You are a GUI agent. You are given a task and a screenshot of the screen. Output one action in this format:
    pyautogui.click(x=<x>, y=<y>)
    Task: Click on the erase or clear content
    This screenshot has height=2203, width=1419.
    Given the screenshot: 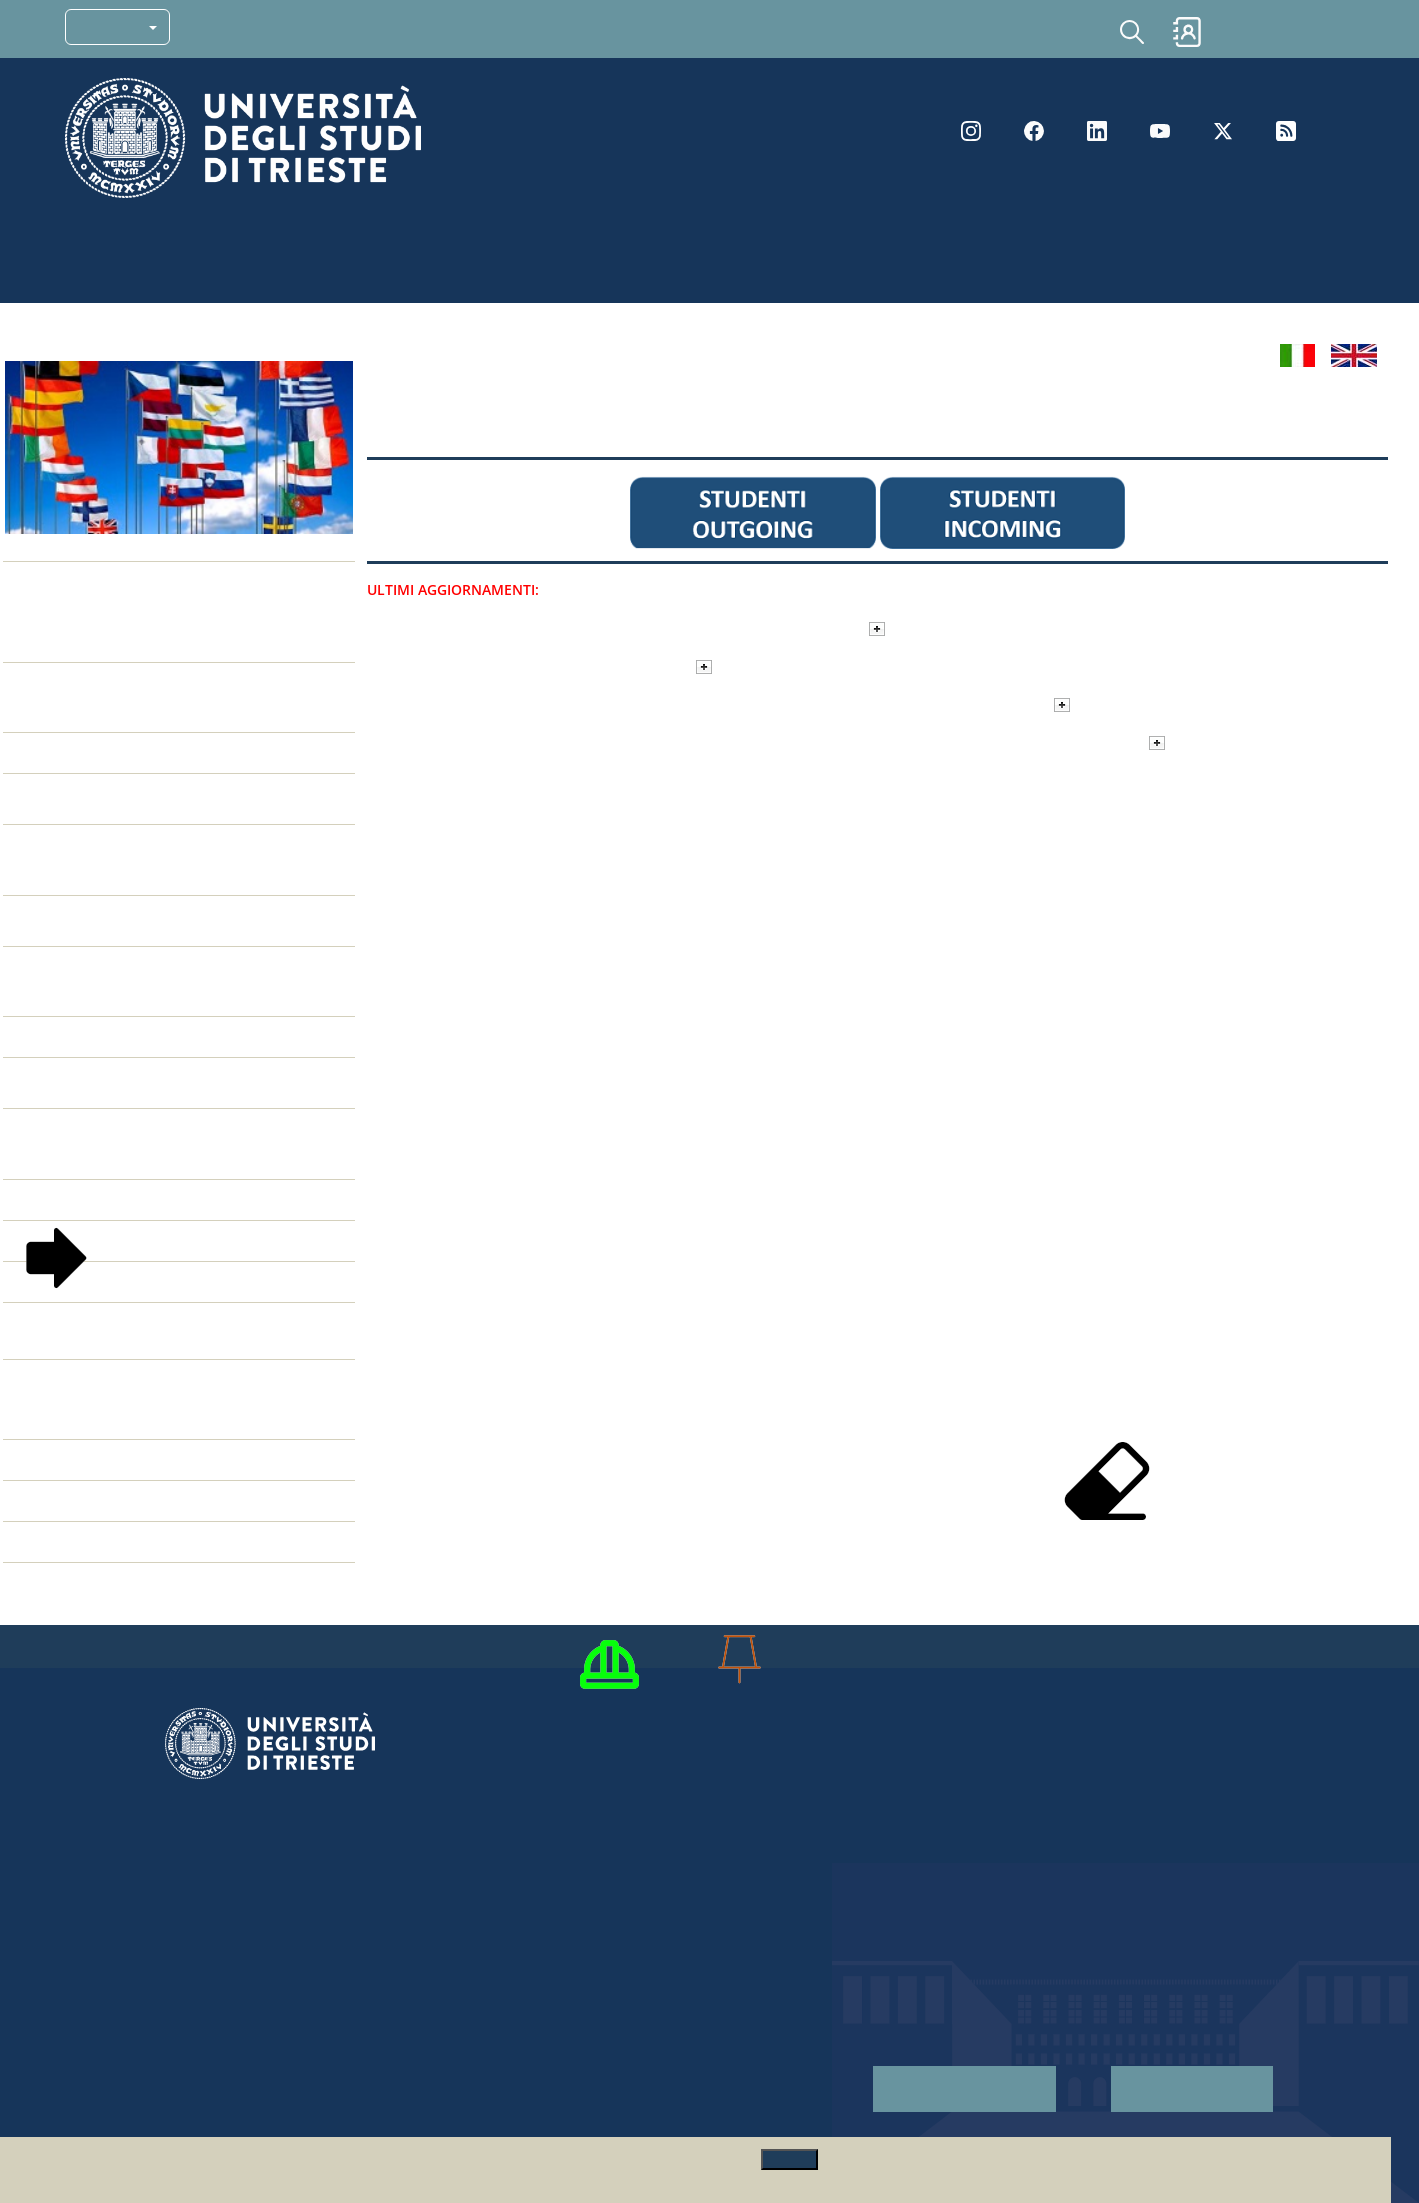 What is the action you would take?
    pyautogui.click(x=1107, y=1481)
    